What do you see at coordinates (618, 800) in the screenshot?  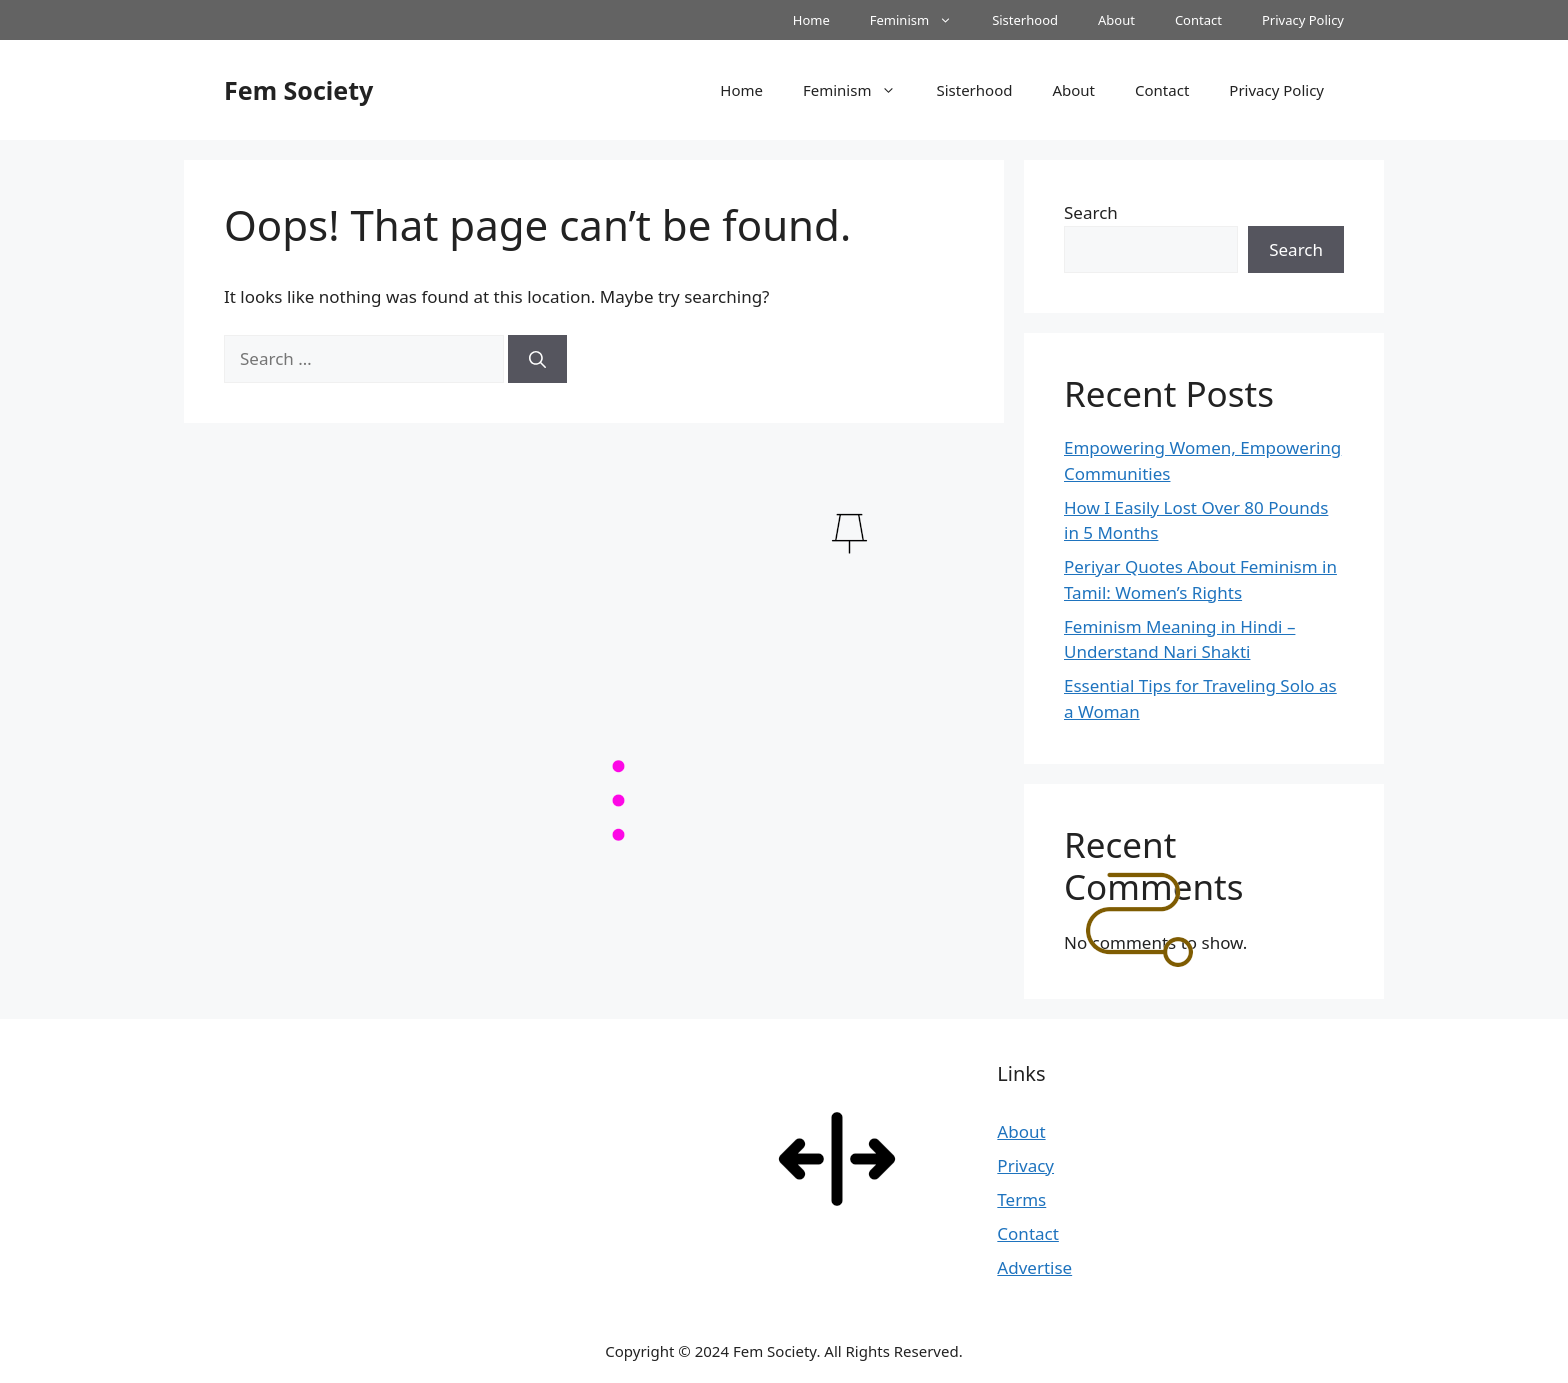 I see `open more options menu` at bounding box center [618, 800].